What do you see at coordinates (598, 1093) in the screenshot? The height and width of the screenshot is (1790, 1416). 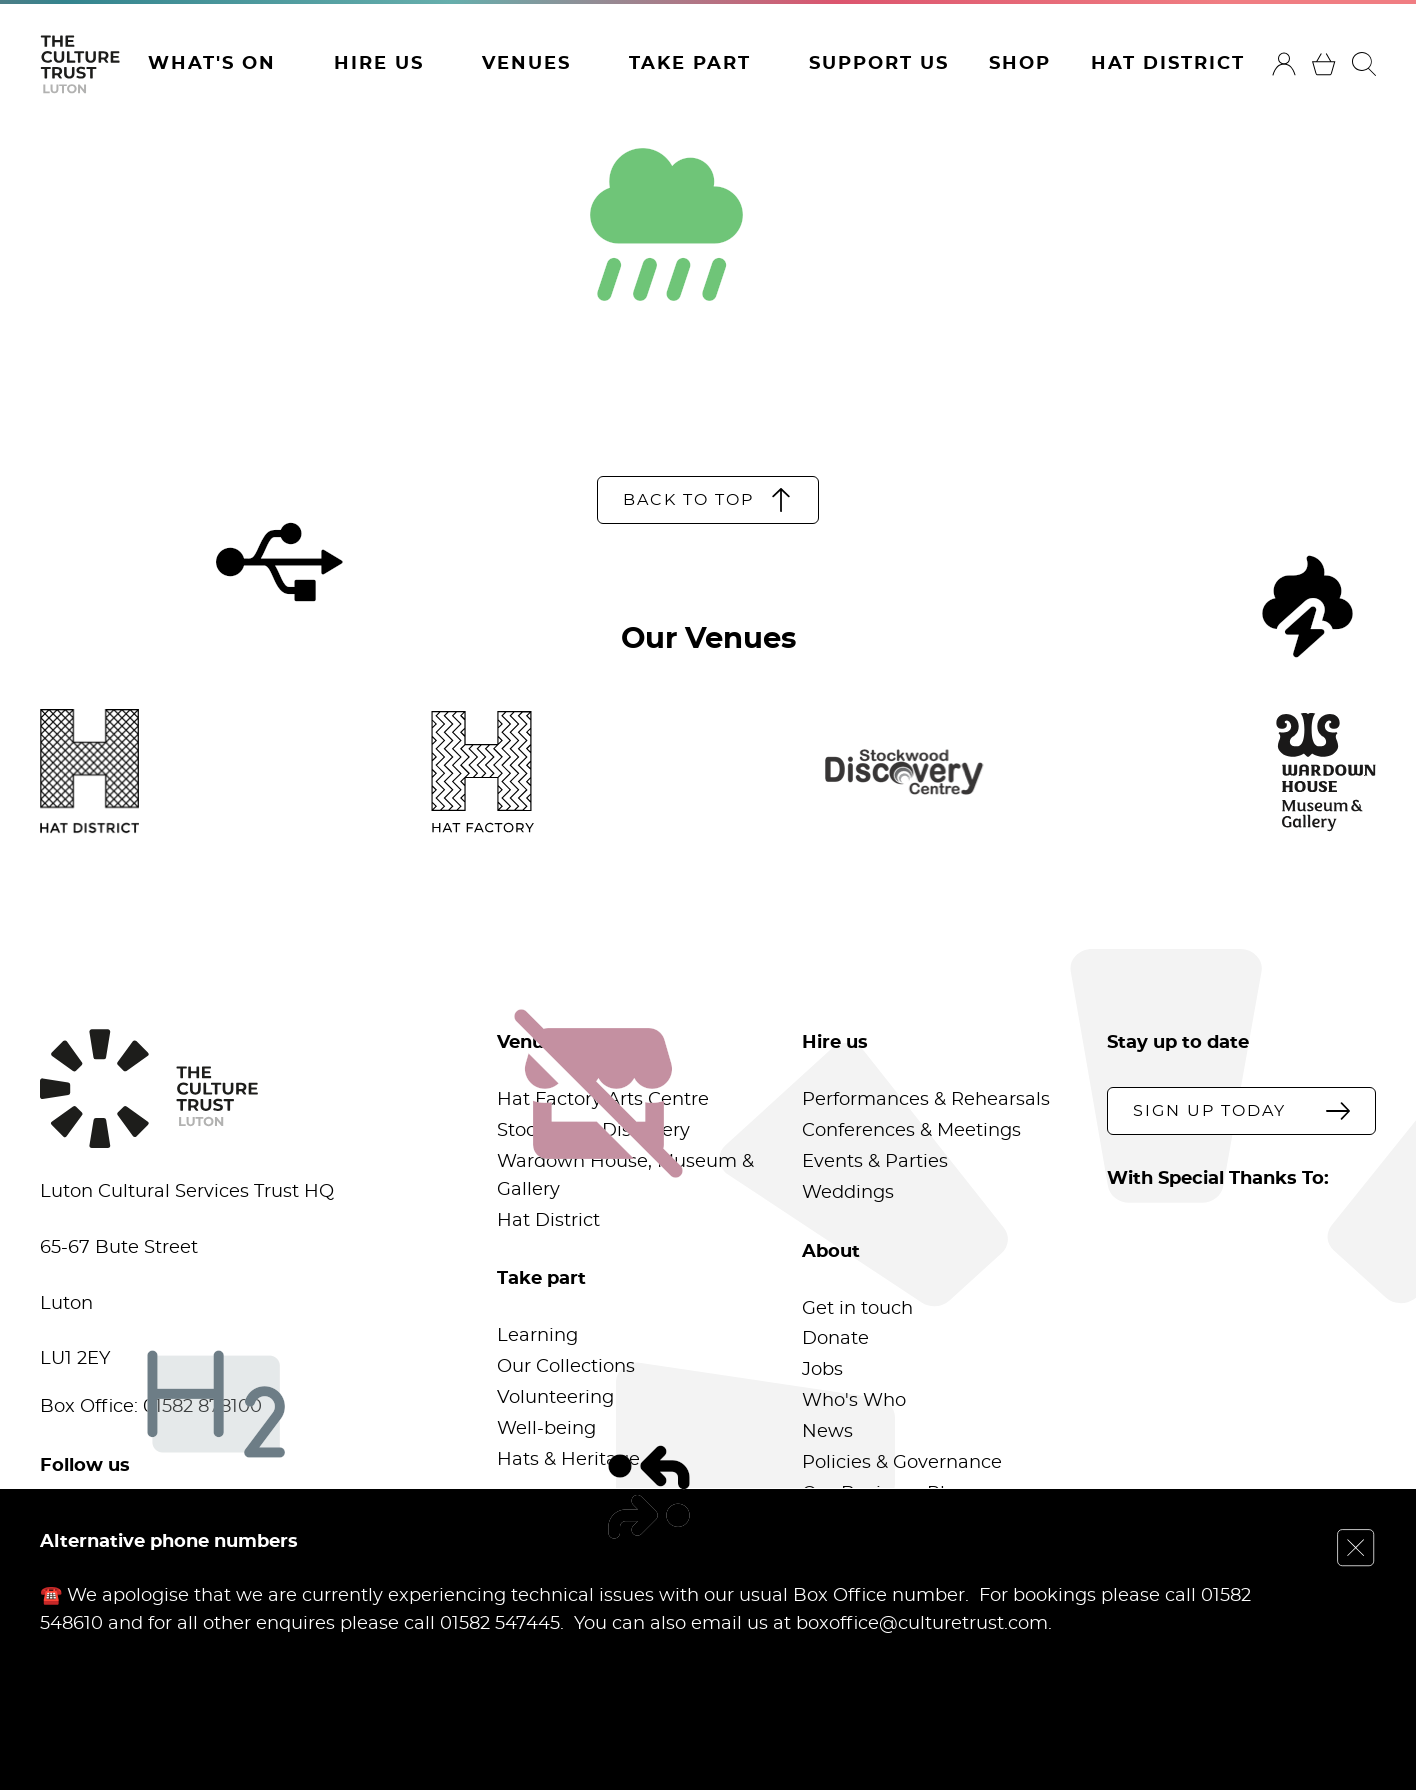 I see `indicates a store or shop is closed` at bounding box center [598, 1093].